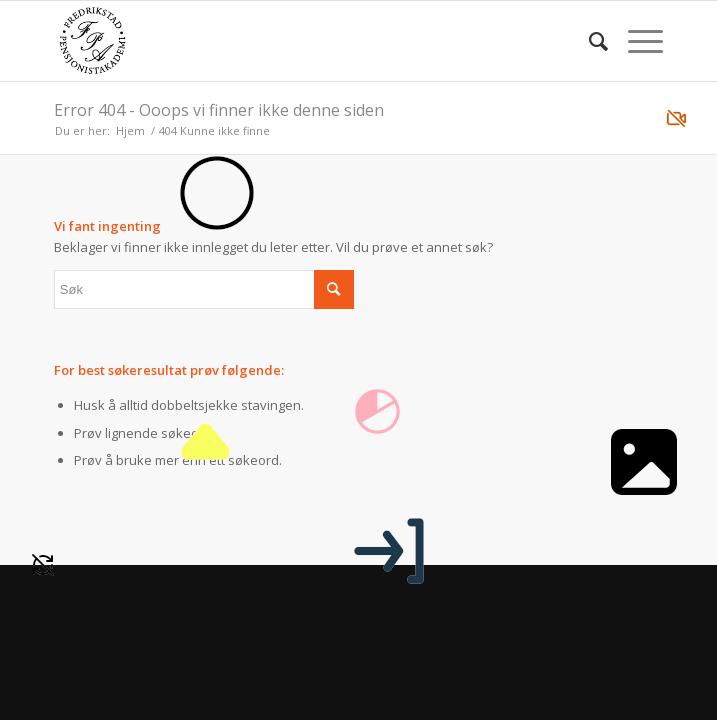 The width and height of the screenshot is (717, 720). What do you see at coordinates (205, 443) in the screenshot?
I see `scroll to top of page` at bounding box center [205, 443].